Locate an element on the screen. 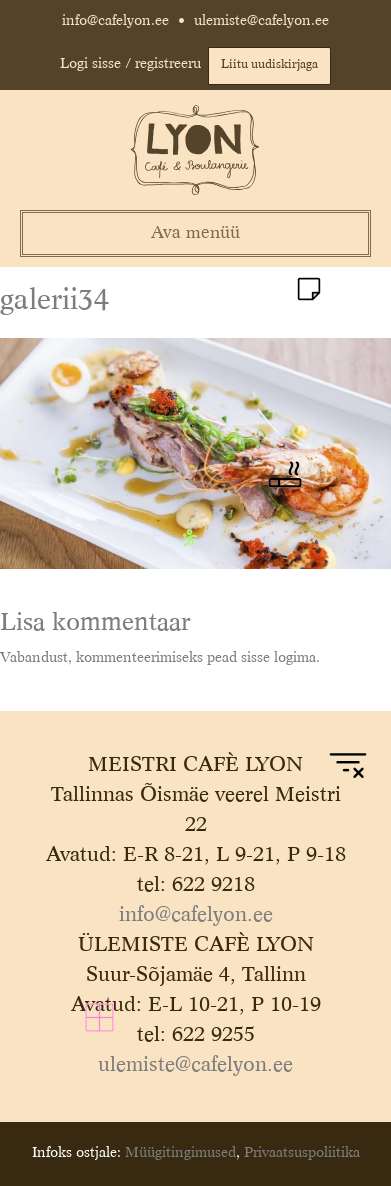 The height and width of the screenshot is (1186, 391). switch to grid view is located at coordinates (99, 1017).